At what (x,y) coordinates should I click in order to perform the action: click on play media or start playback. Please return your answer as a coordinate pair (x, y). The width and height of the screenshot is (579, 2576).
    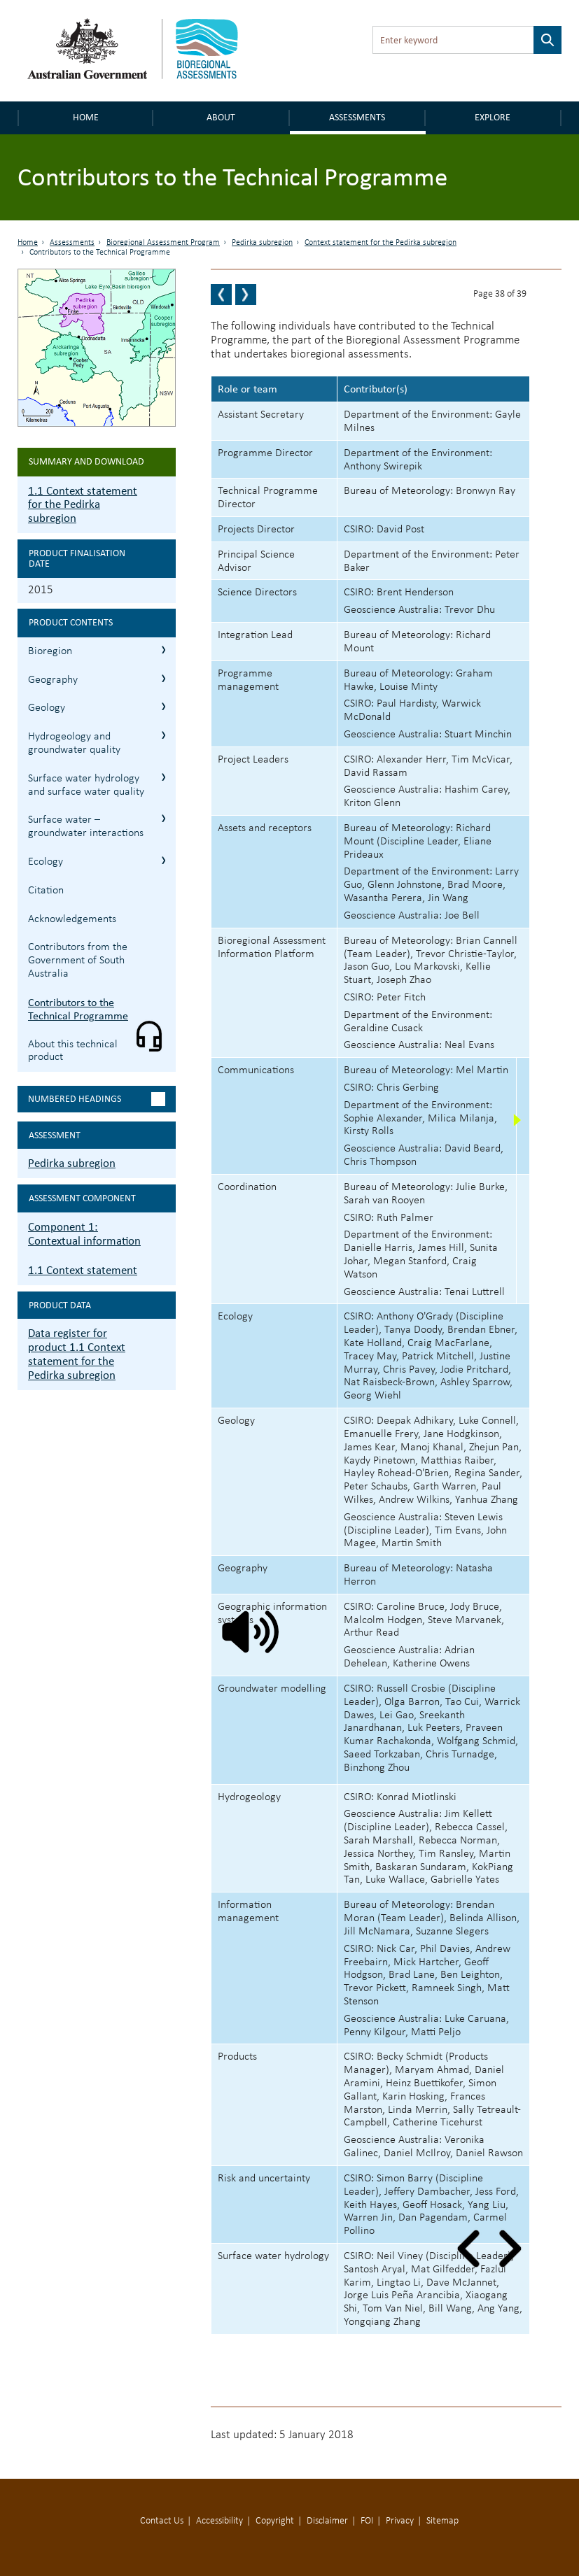
    Looking at the image, I should click on (517, 1120).